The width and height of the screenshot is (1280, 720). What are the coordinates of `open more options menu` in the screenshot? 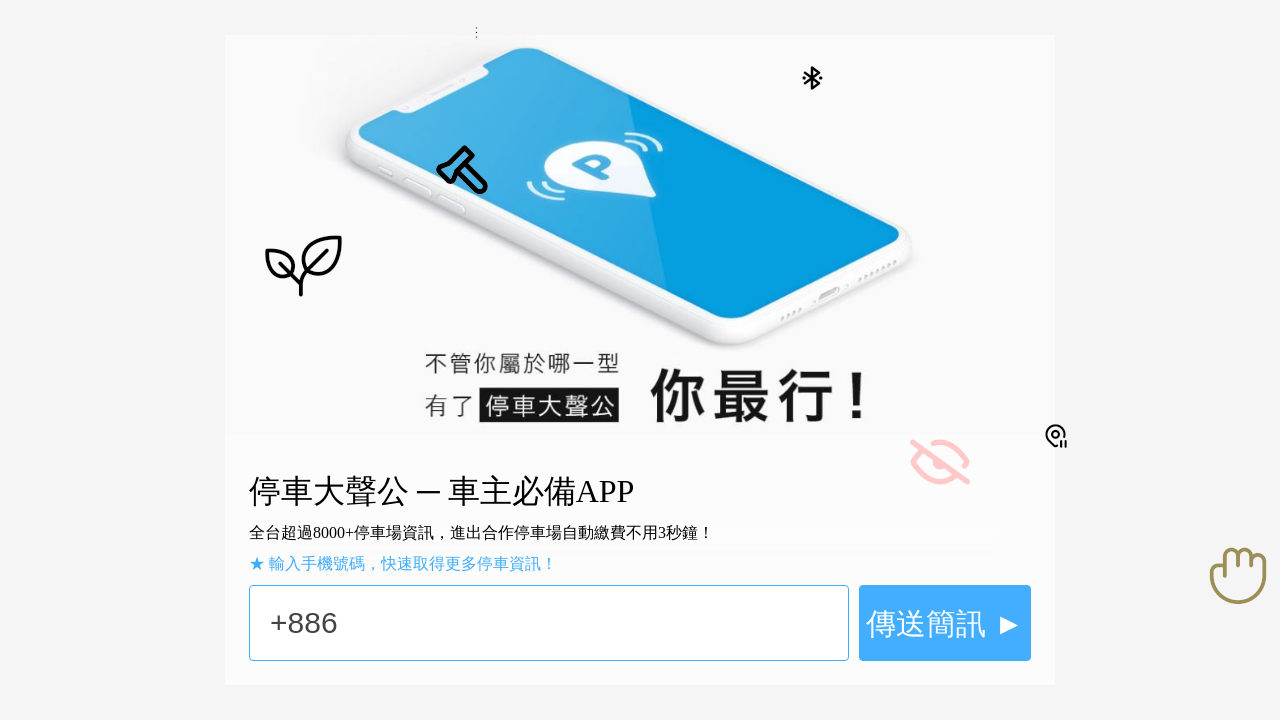 It's located at (476, 32).